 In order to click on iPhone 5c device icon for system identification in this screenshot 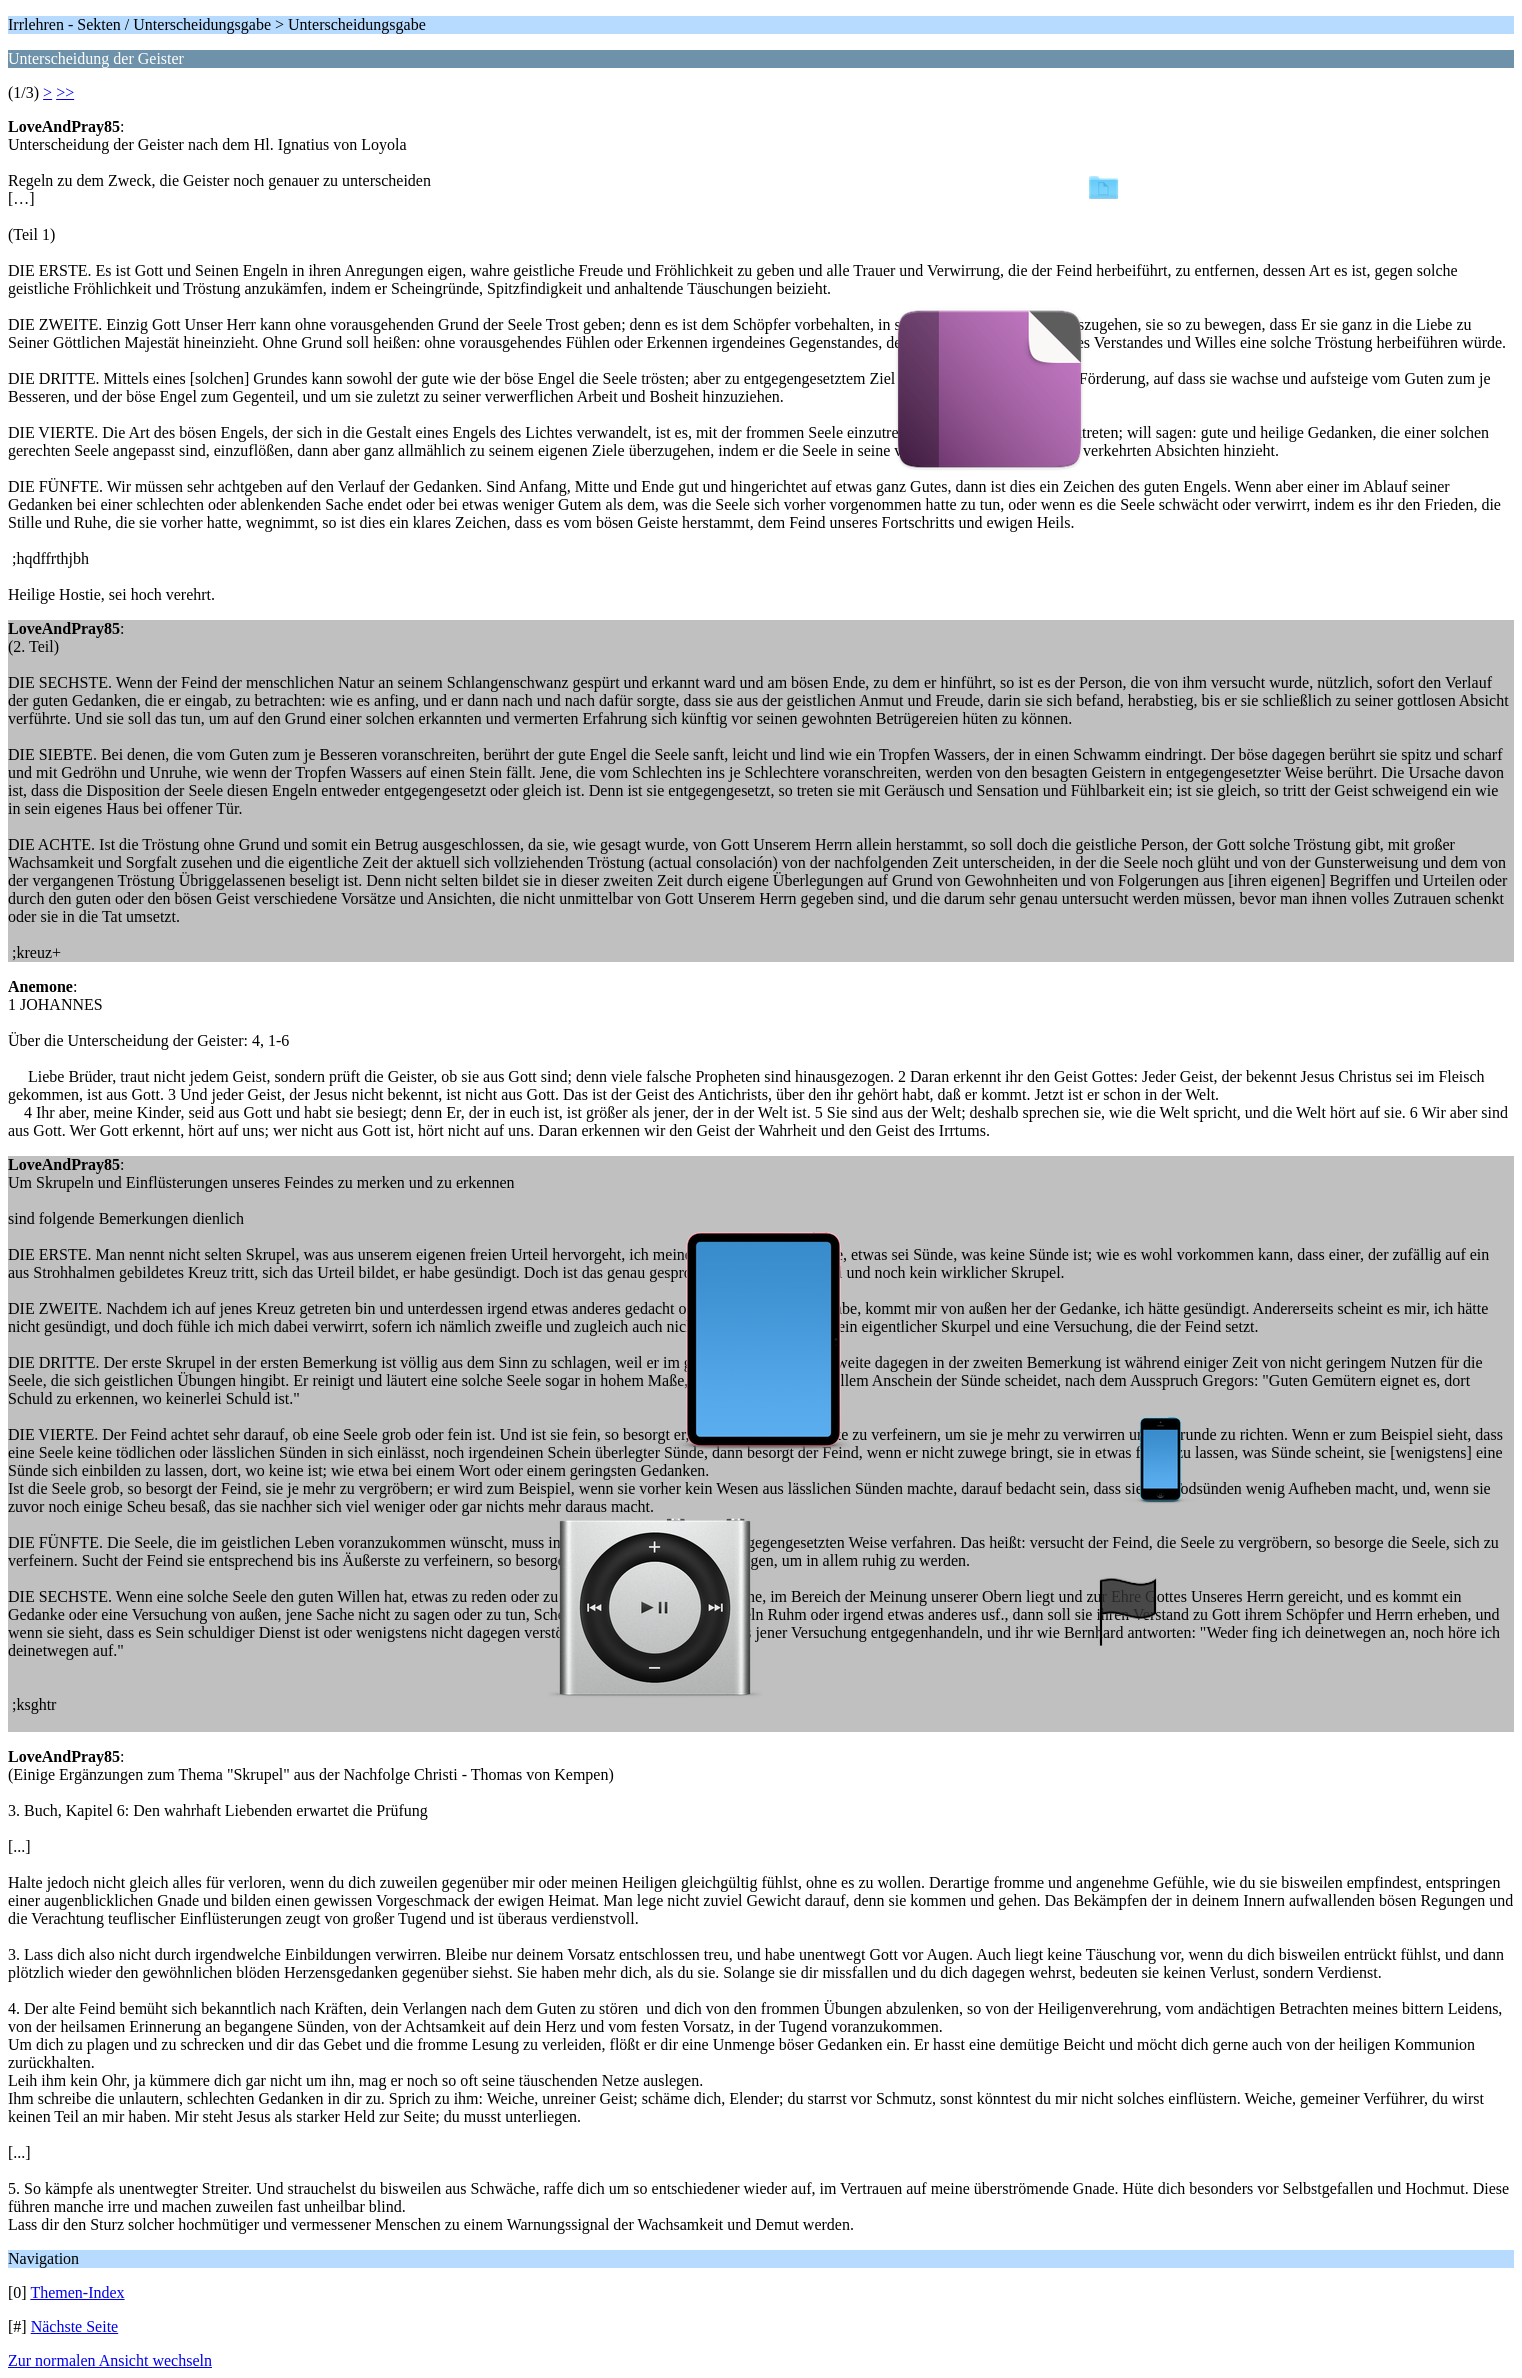, I will do `click(1160, 1460)`.